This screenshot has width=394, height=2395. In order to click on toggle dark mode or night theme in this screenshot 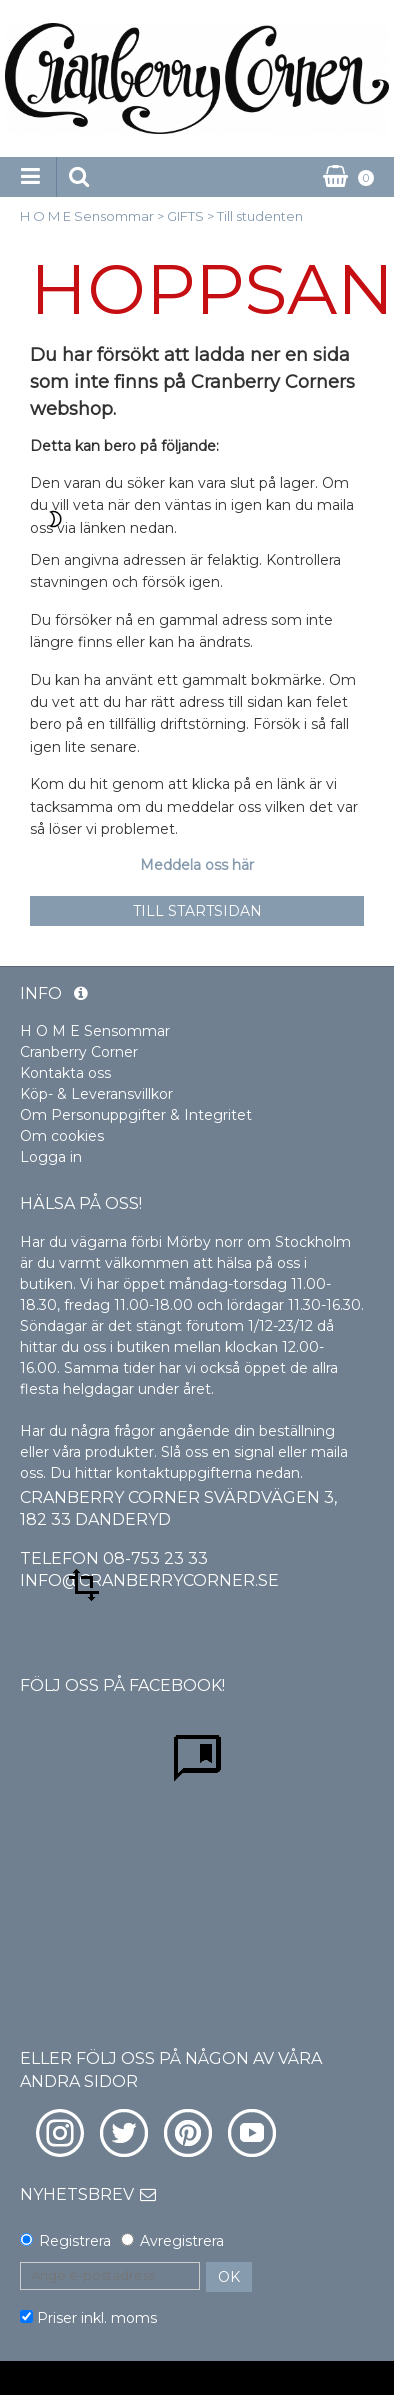, I will do `click(55, 519)`.